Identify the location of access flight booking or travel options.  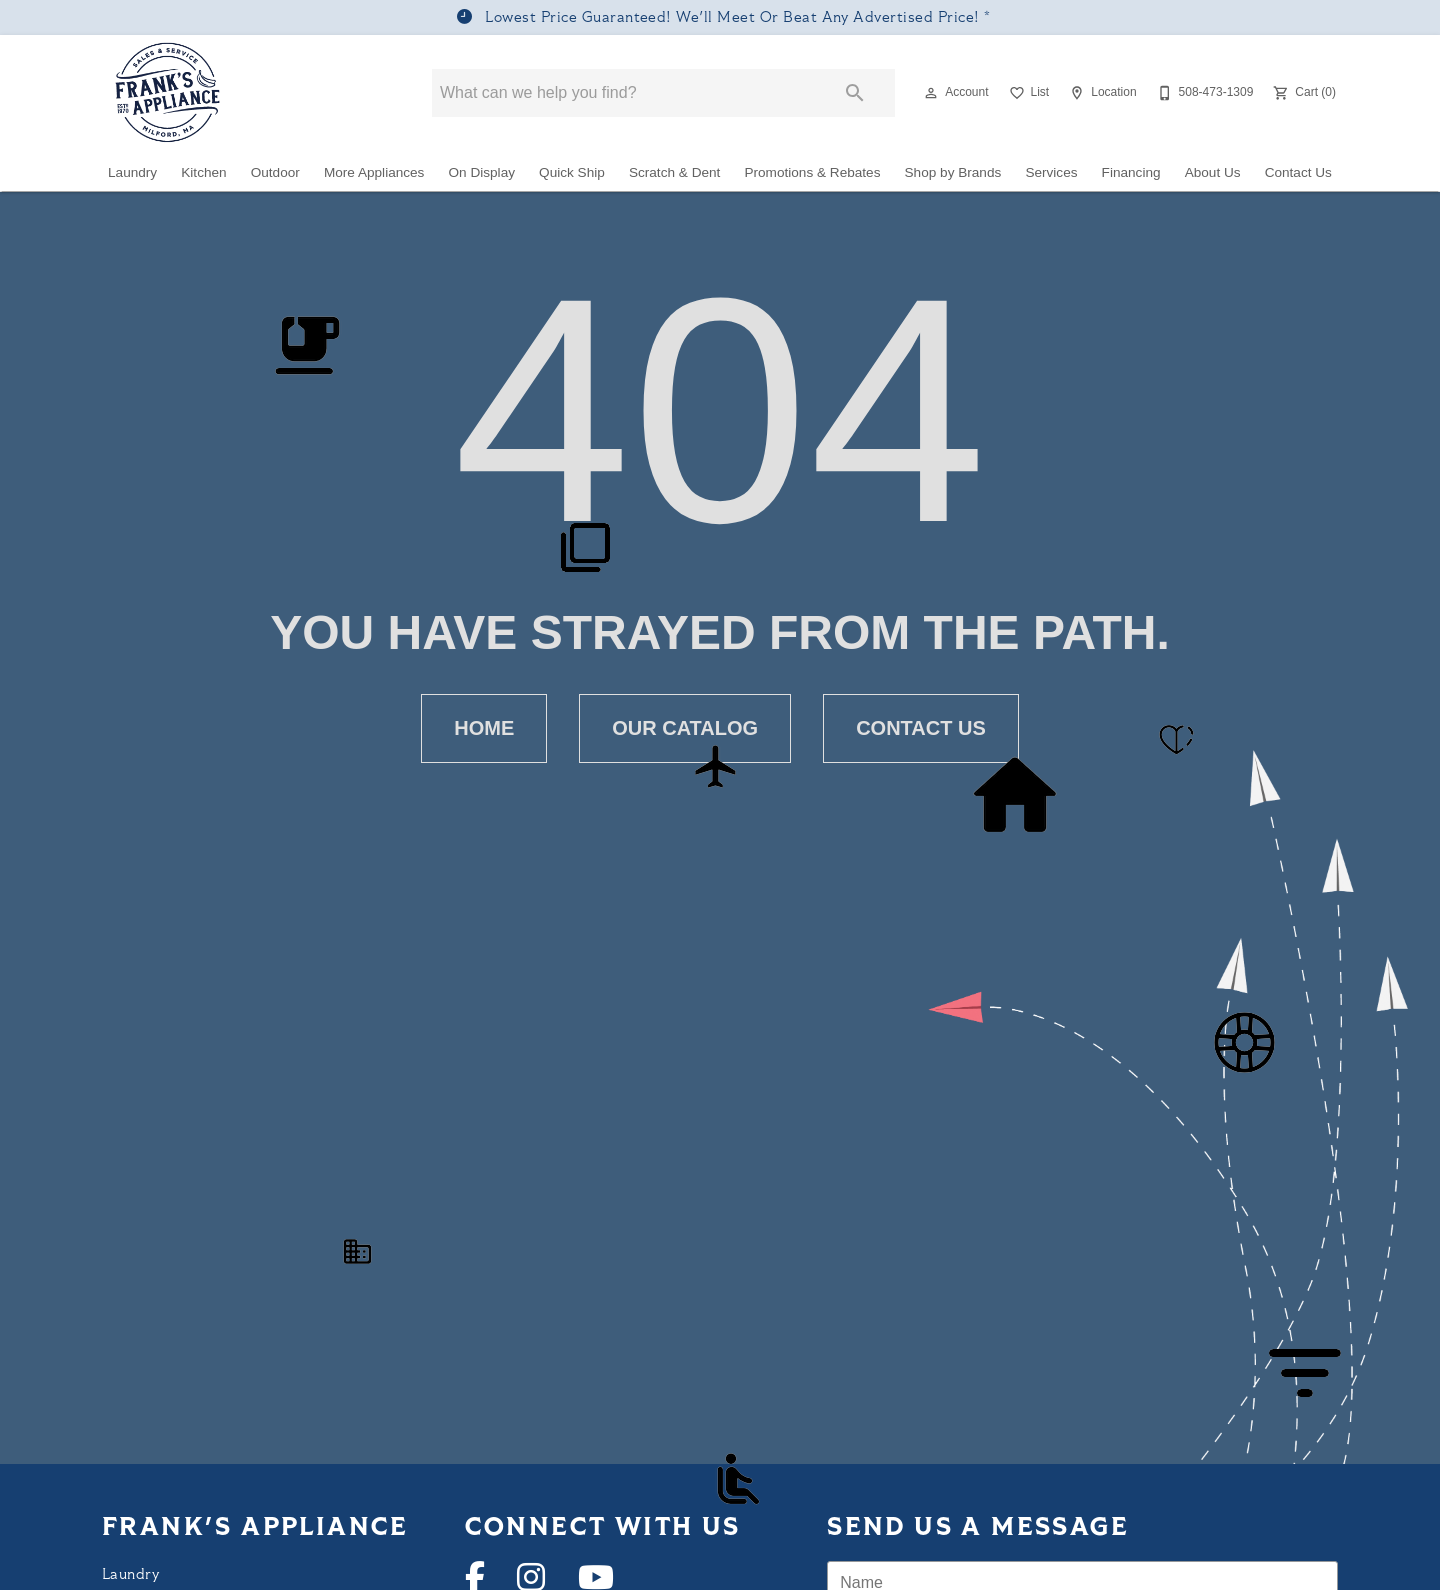
(716, 766).